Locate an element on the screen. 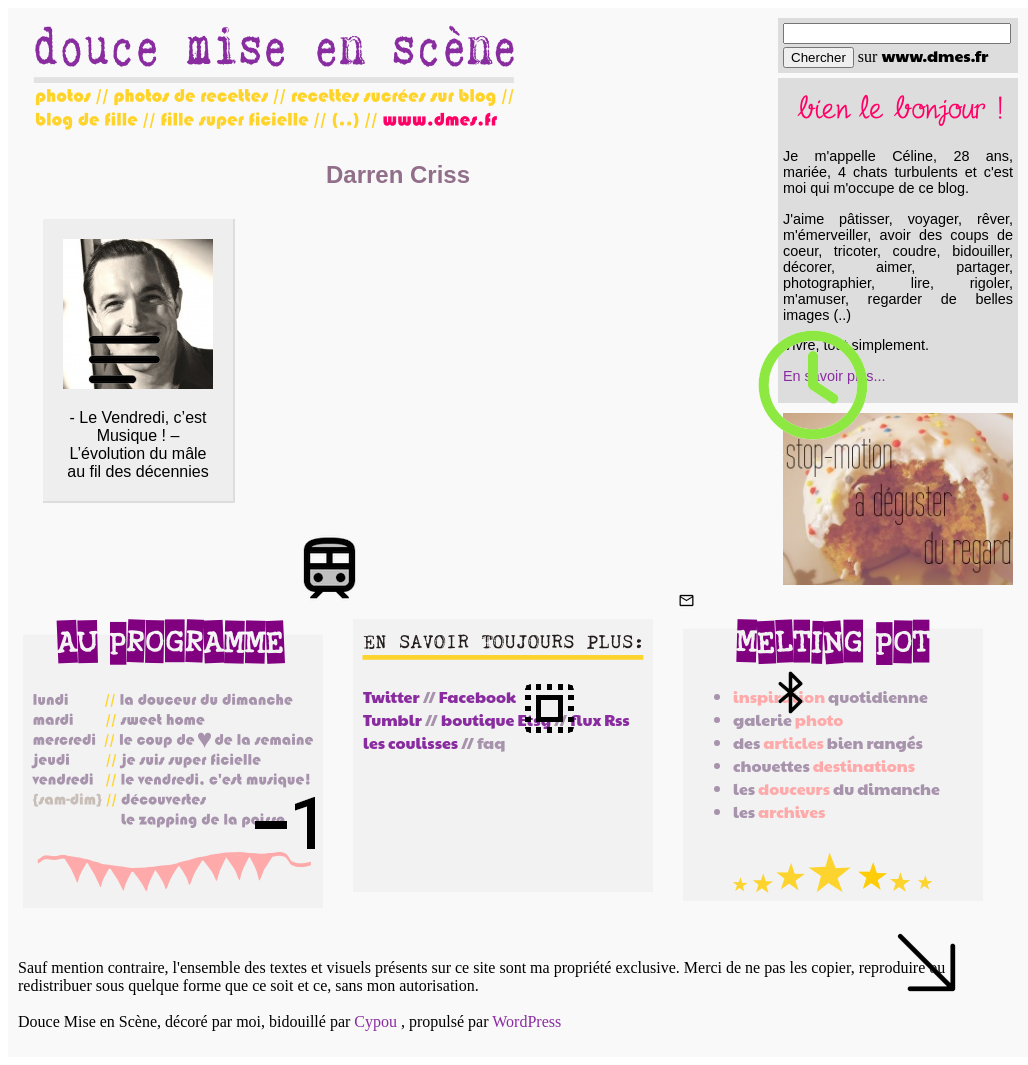 This screenshot has height=1065, width=1028. select all items in a list or grid is located at coordinates (549, 708).